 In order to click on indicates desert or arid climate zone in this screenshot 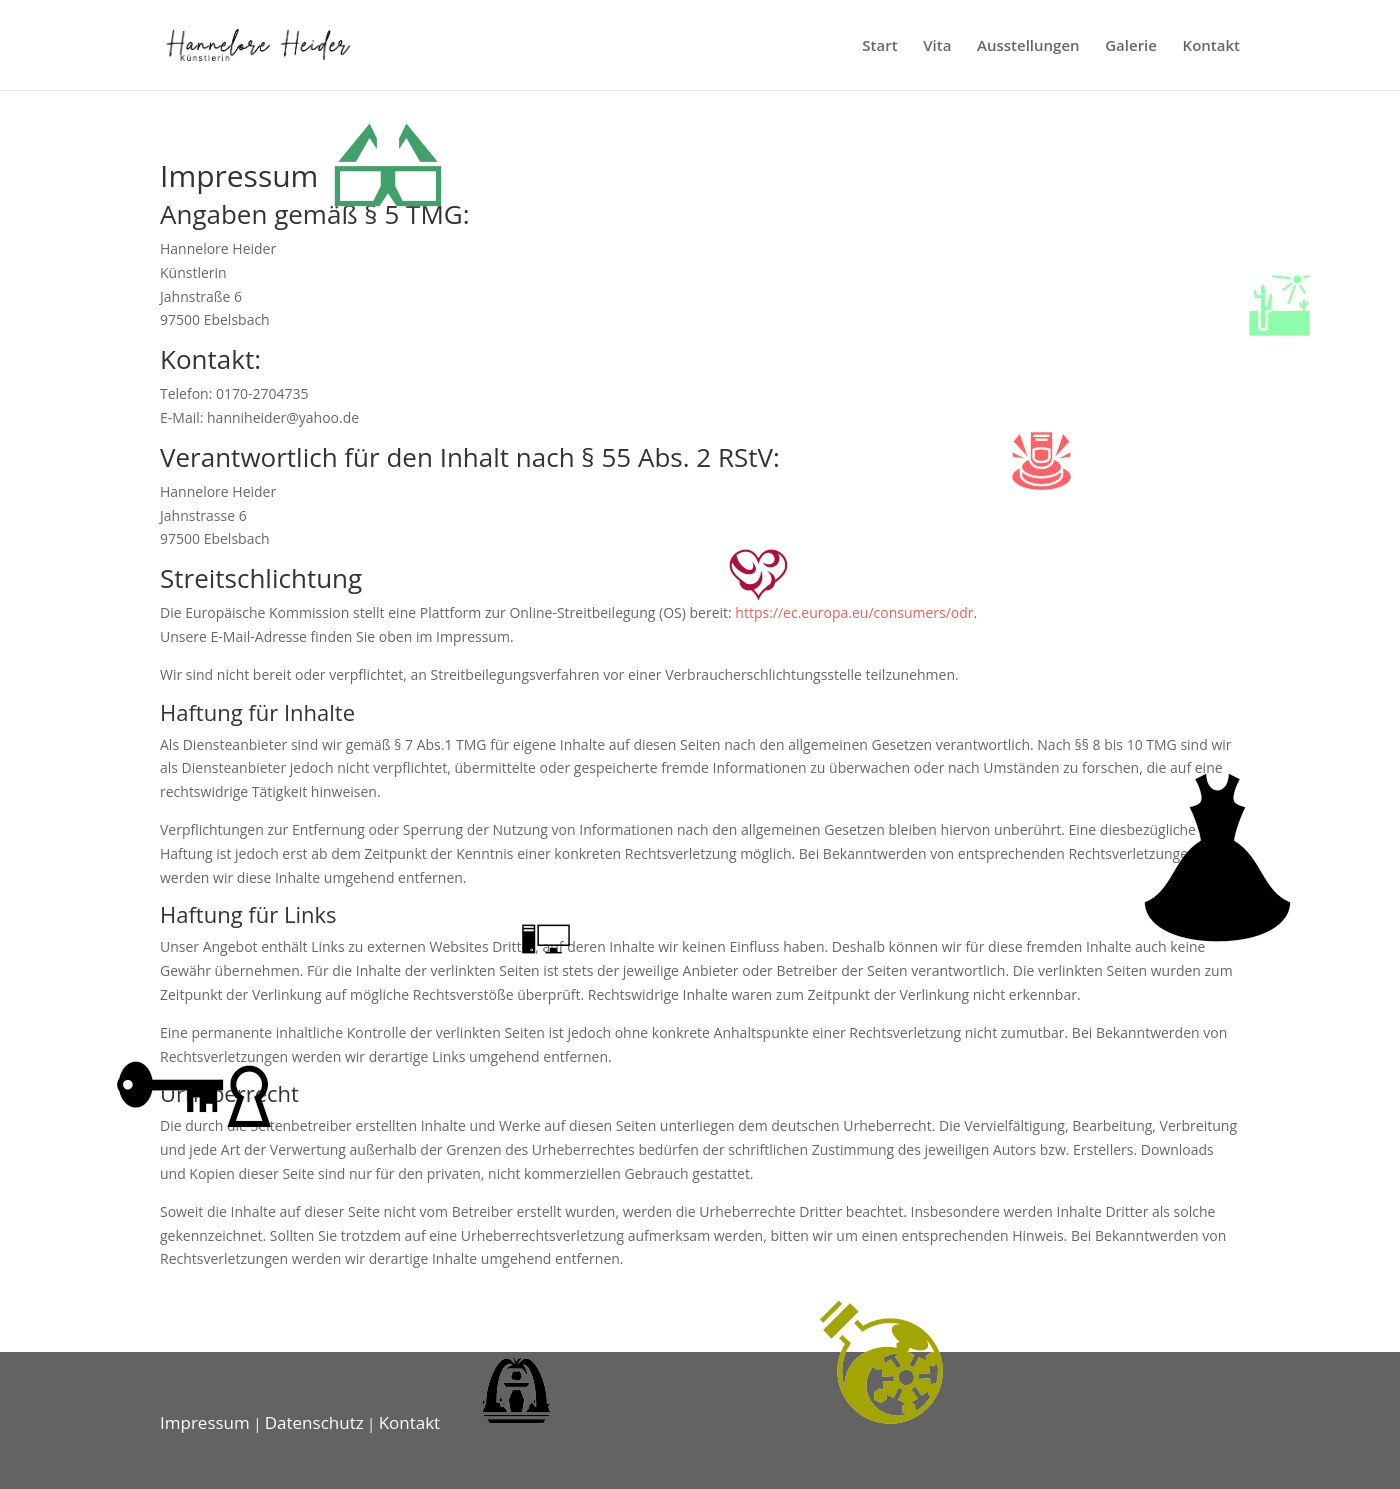, I will do `click(1279, 305)`.